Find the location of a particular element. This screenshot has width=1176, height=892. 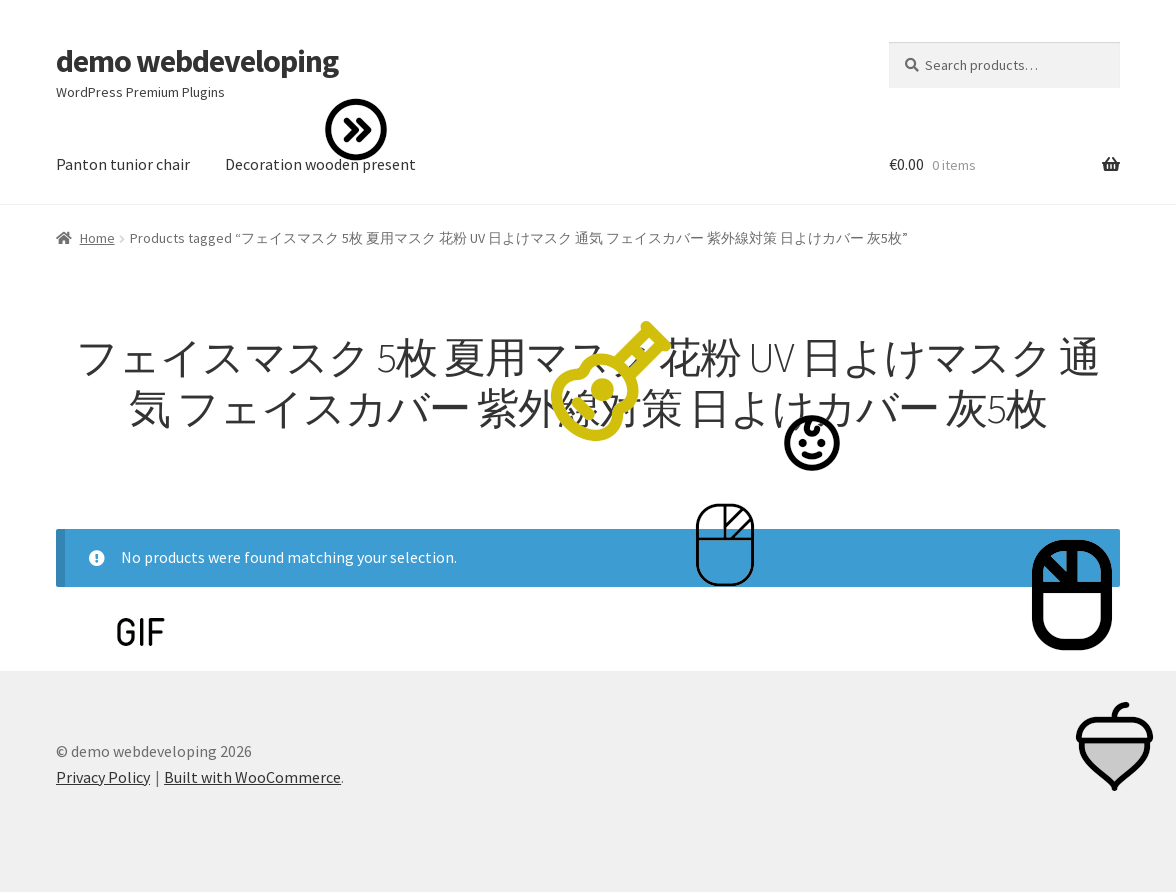

indicates left mouse button click action is located at coordinates (1072, 595).